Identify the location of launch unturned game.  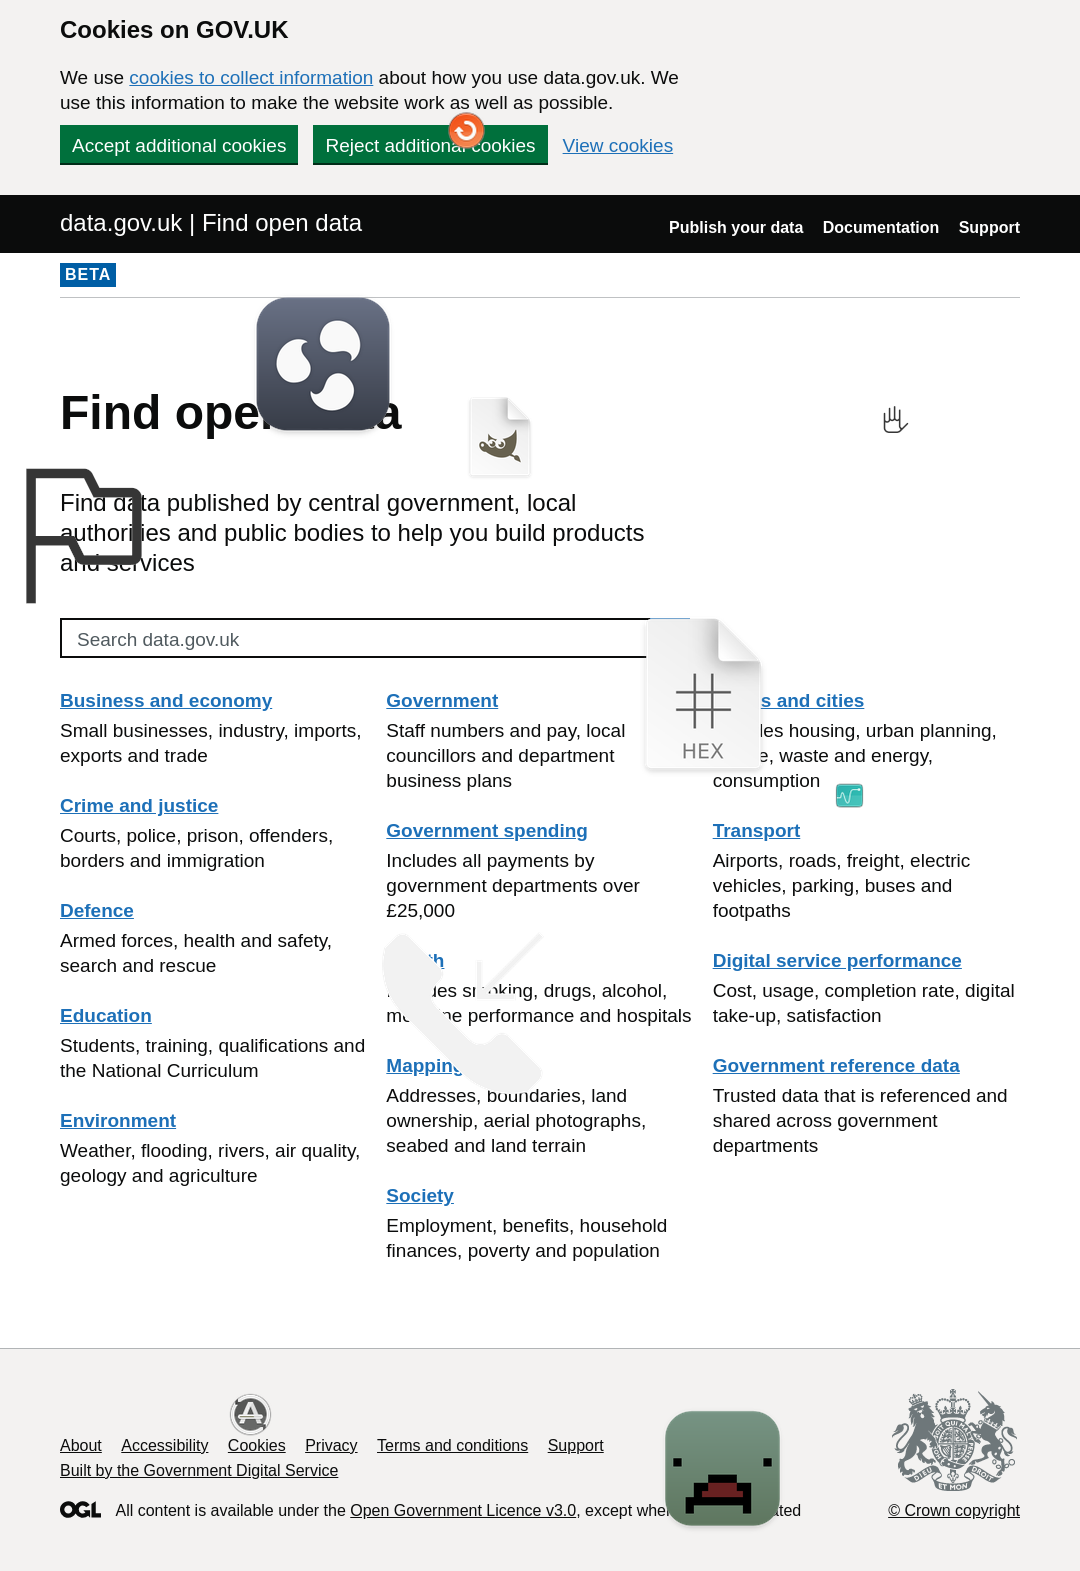
(722, 1468).